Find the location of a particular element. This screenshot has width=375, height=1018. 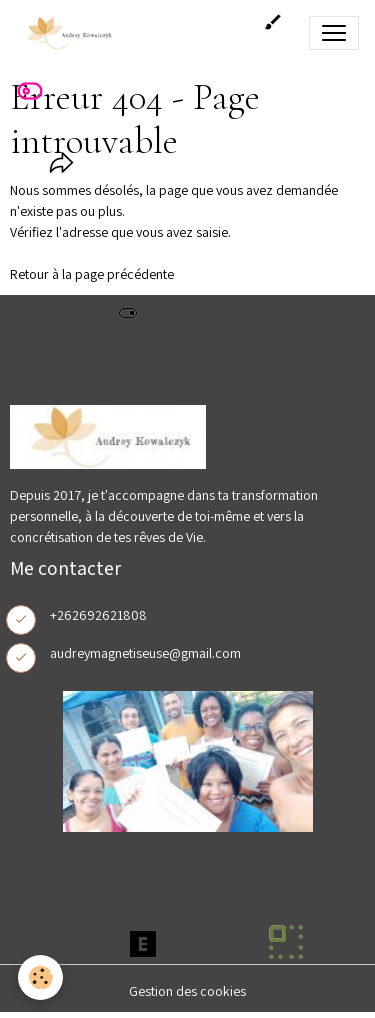

toggle switch in off position is located at coordinates (30, 91).